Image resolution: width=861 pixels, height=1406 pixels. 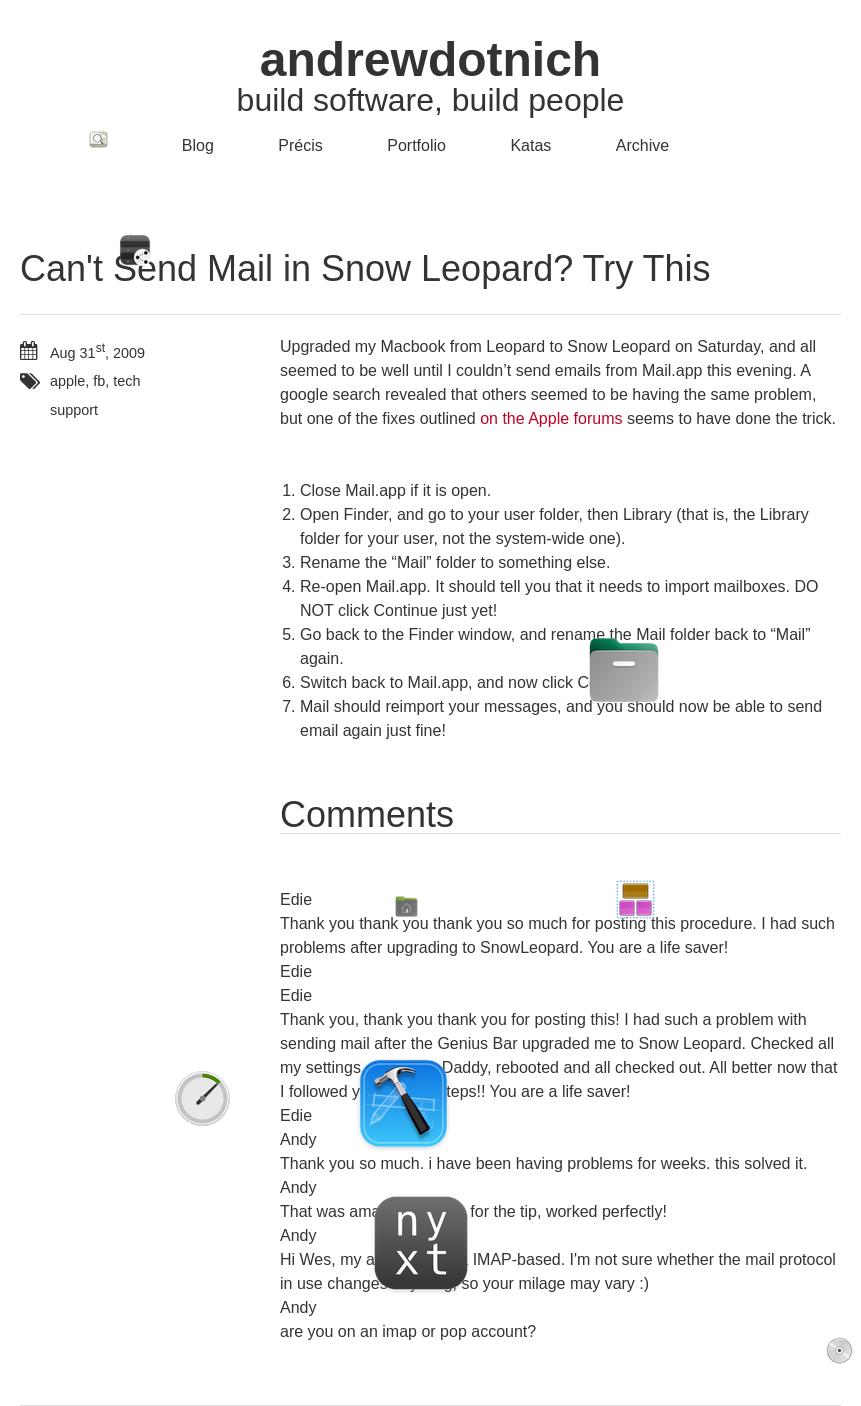 What do you see at coordinates (406, 906) in the screenshot?
I see `access your home folder` at bounding box center [406, 906].